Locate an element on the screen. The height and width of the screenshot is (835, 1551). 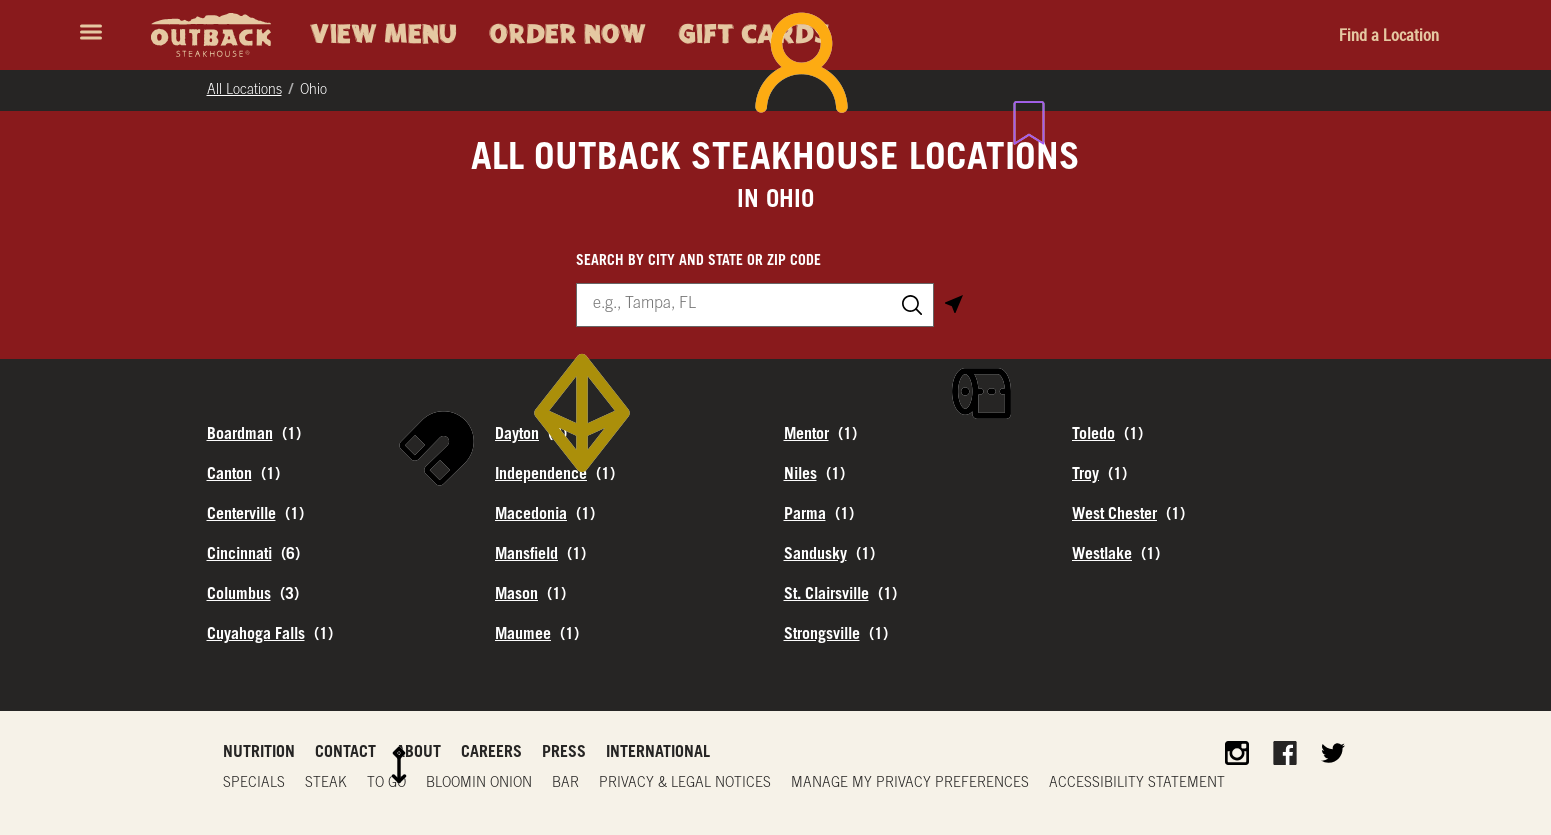
ethereum cryptocurrency symbol is located at coordinates (582, 413).